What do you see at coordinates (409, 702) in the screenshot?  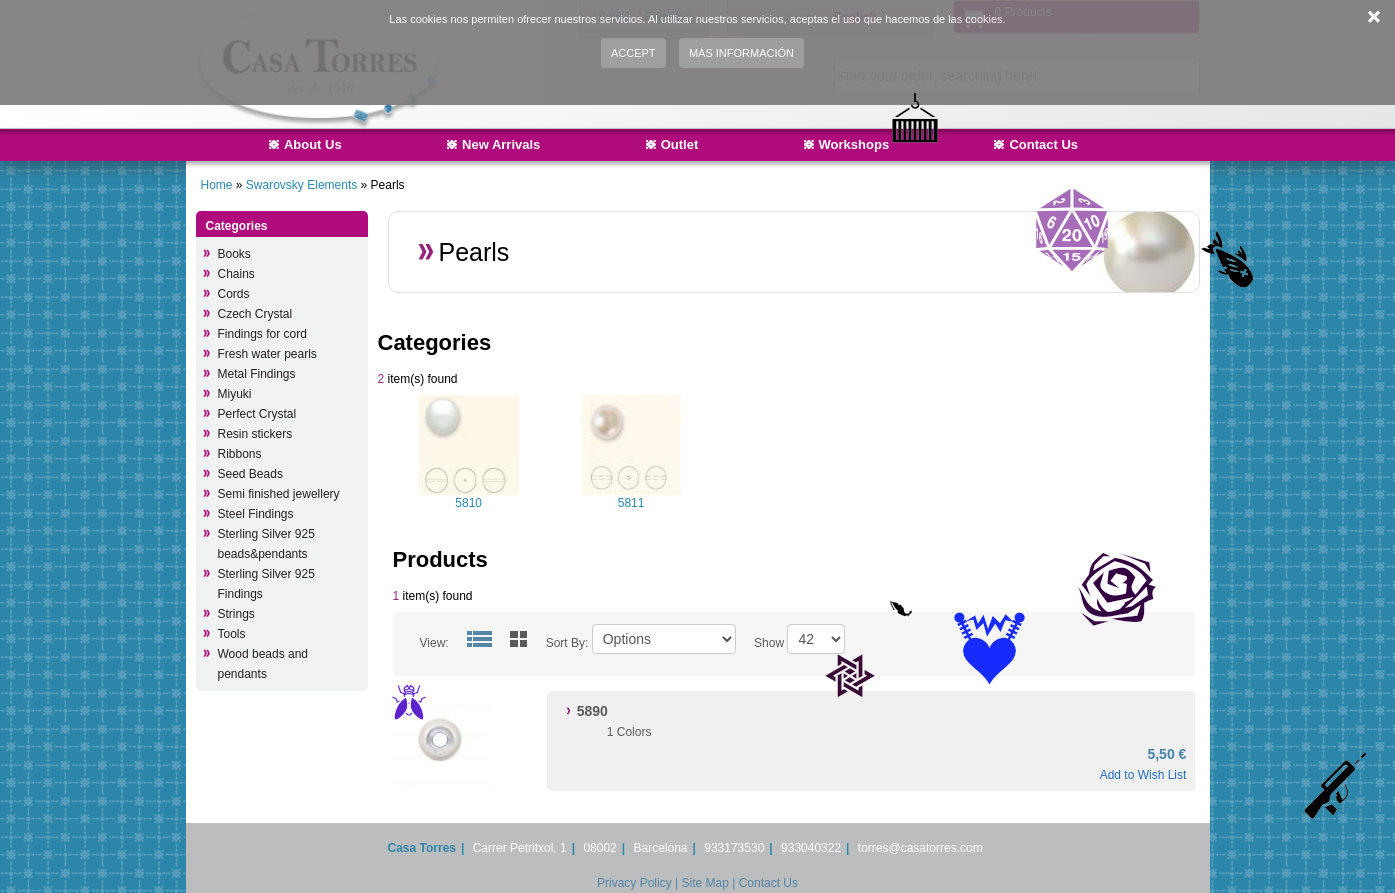 I see `indicates a bug or pest-related feature in a game` at bounding box center [409, 702].